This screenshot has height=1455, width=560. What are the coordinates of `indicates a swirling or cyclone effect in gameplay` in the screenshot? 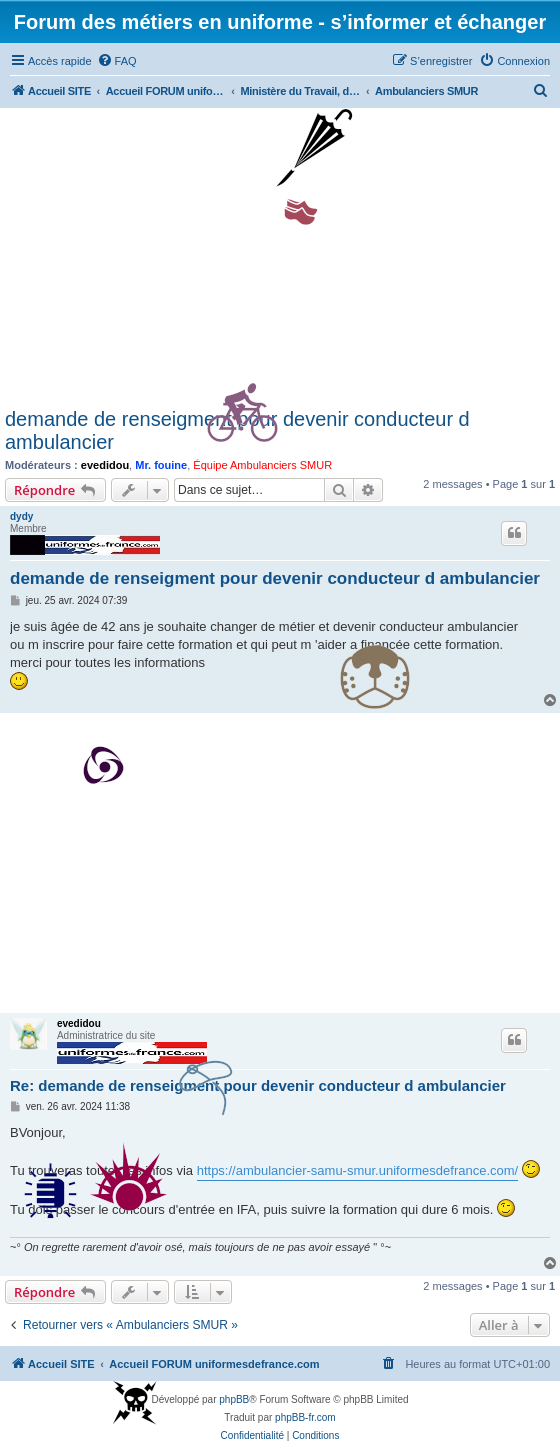 It's located at (103, 765).